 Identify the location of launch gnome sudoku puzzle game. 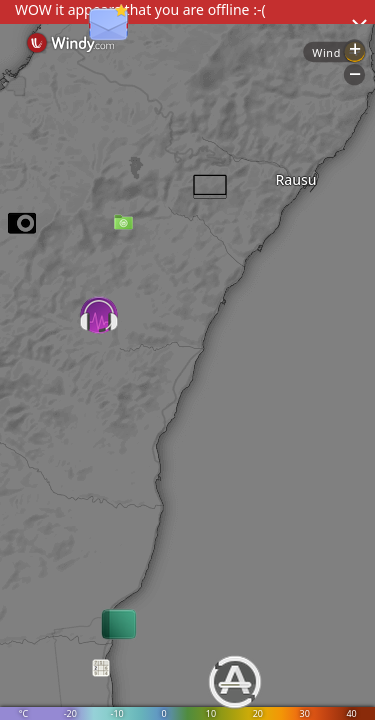
(101, 668).